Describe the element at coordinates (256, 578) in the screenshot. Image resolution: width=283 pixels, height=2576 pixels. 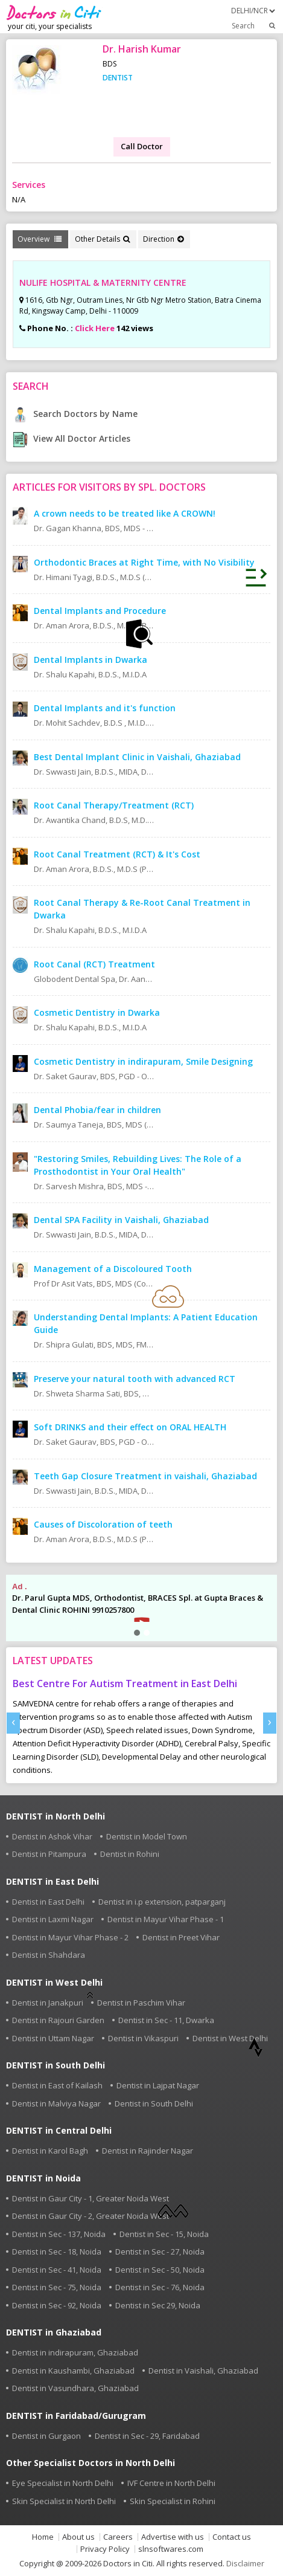
I see `expand the side navigation menu` at that location.